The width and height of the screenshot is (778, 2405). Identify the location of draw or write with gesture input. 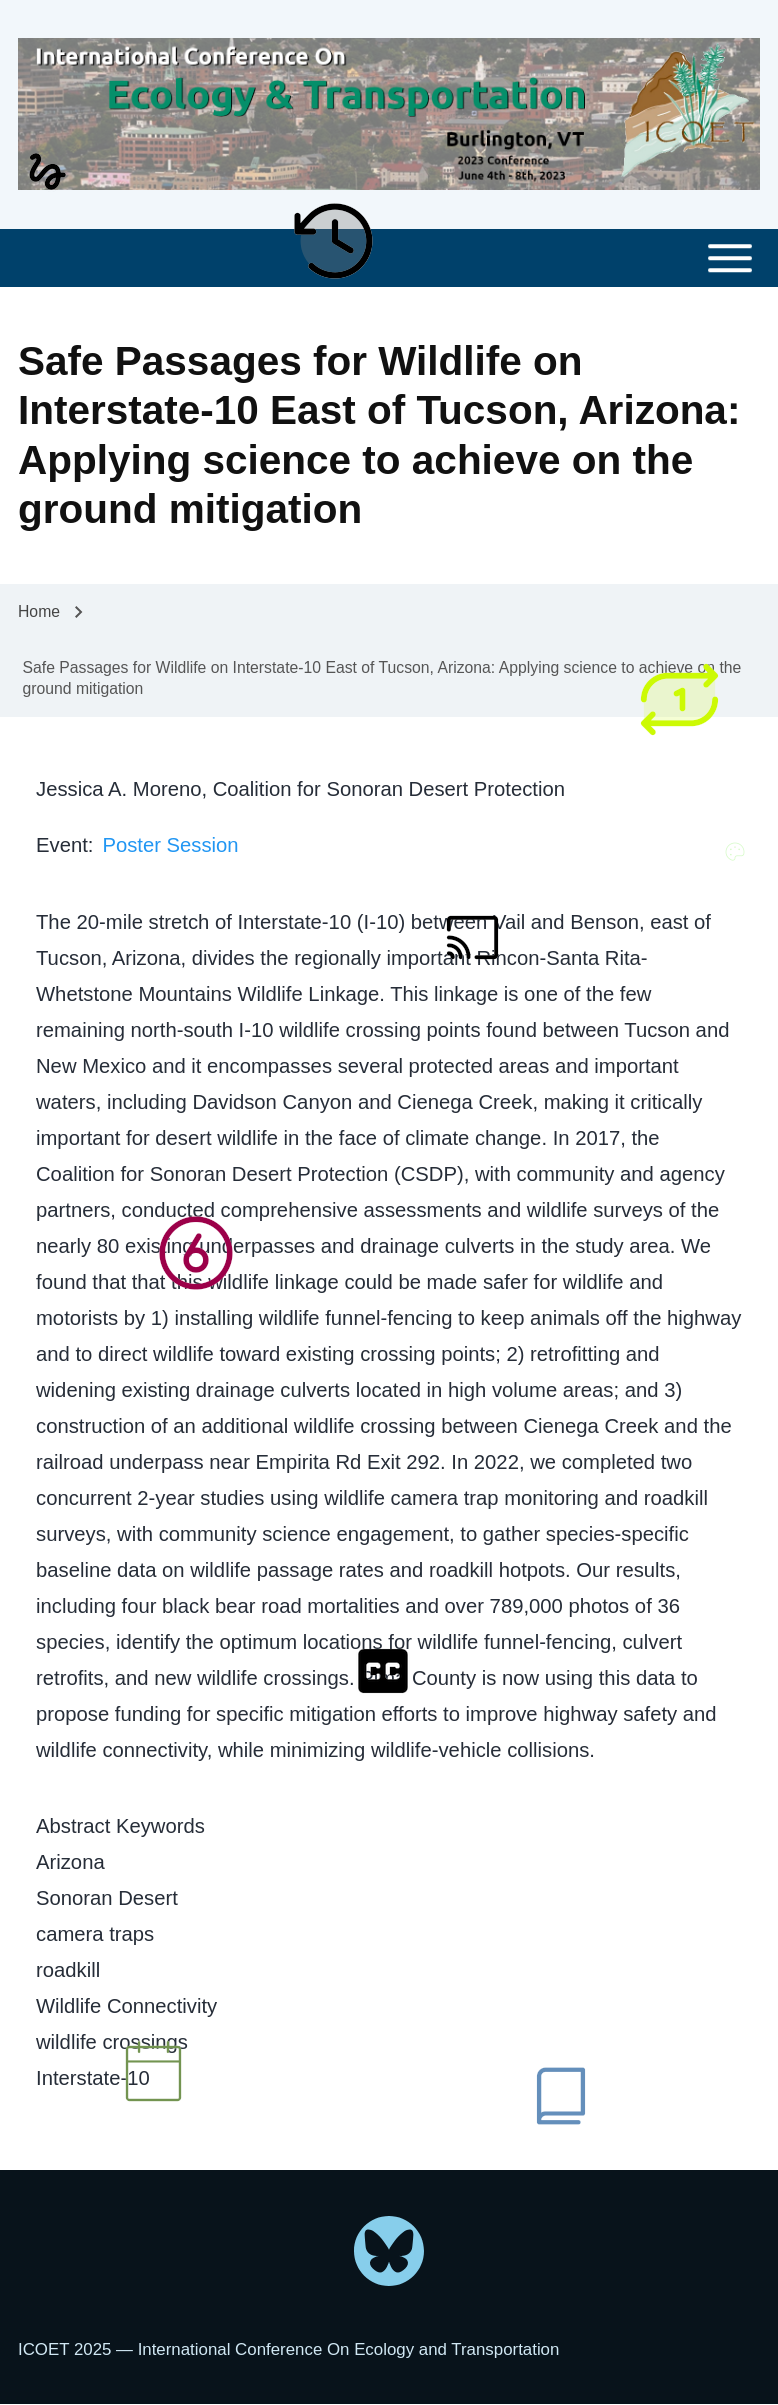
(47, 171).